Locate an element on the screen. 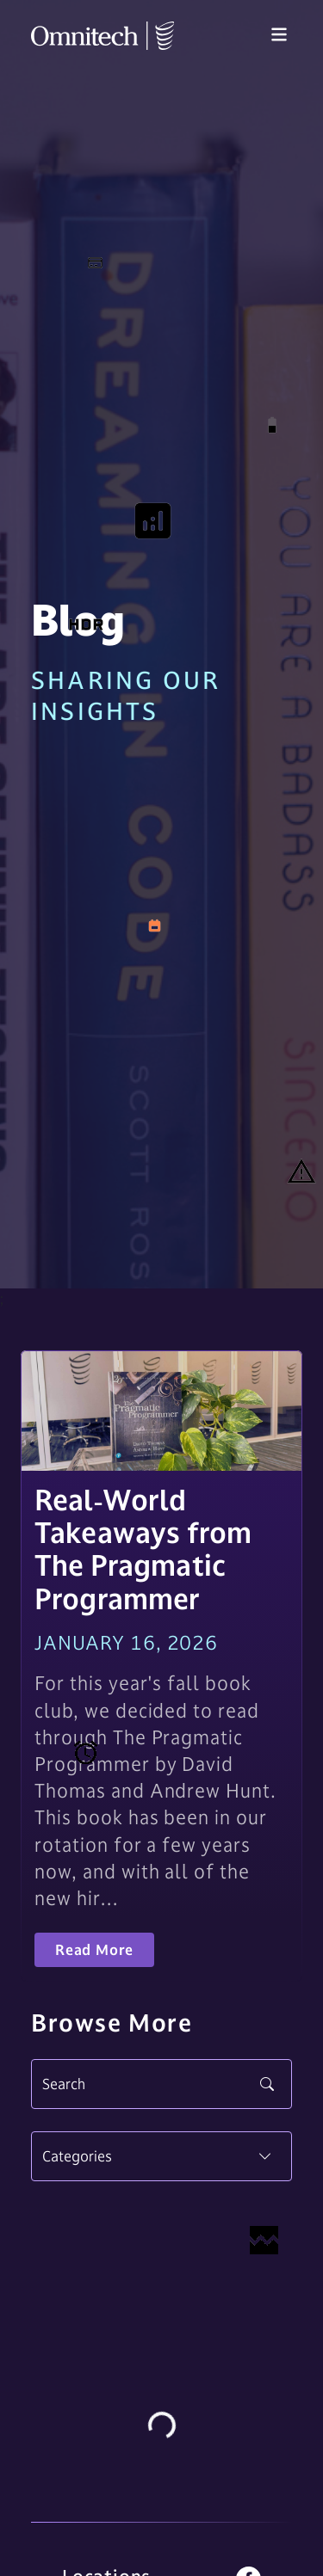  indicates battery is at 50% charge is located at coordinates (272, 425).